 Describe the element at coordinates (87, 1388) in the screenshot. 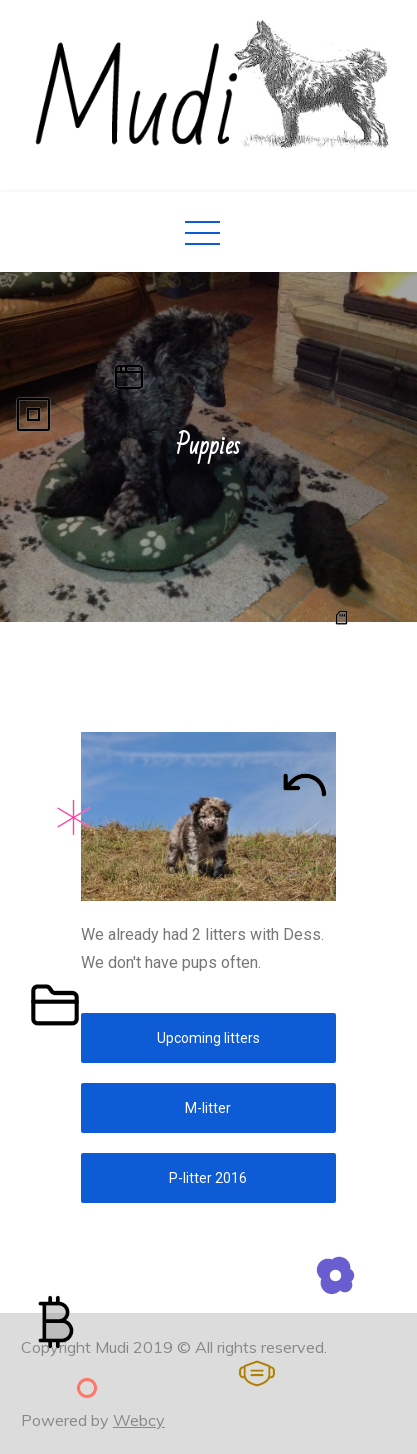

I see `indicates gender-neutral or unspecified gender option` at that location.